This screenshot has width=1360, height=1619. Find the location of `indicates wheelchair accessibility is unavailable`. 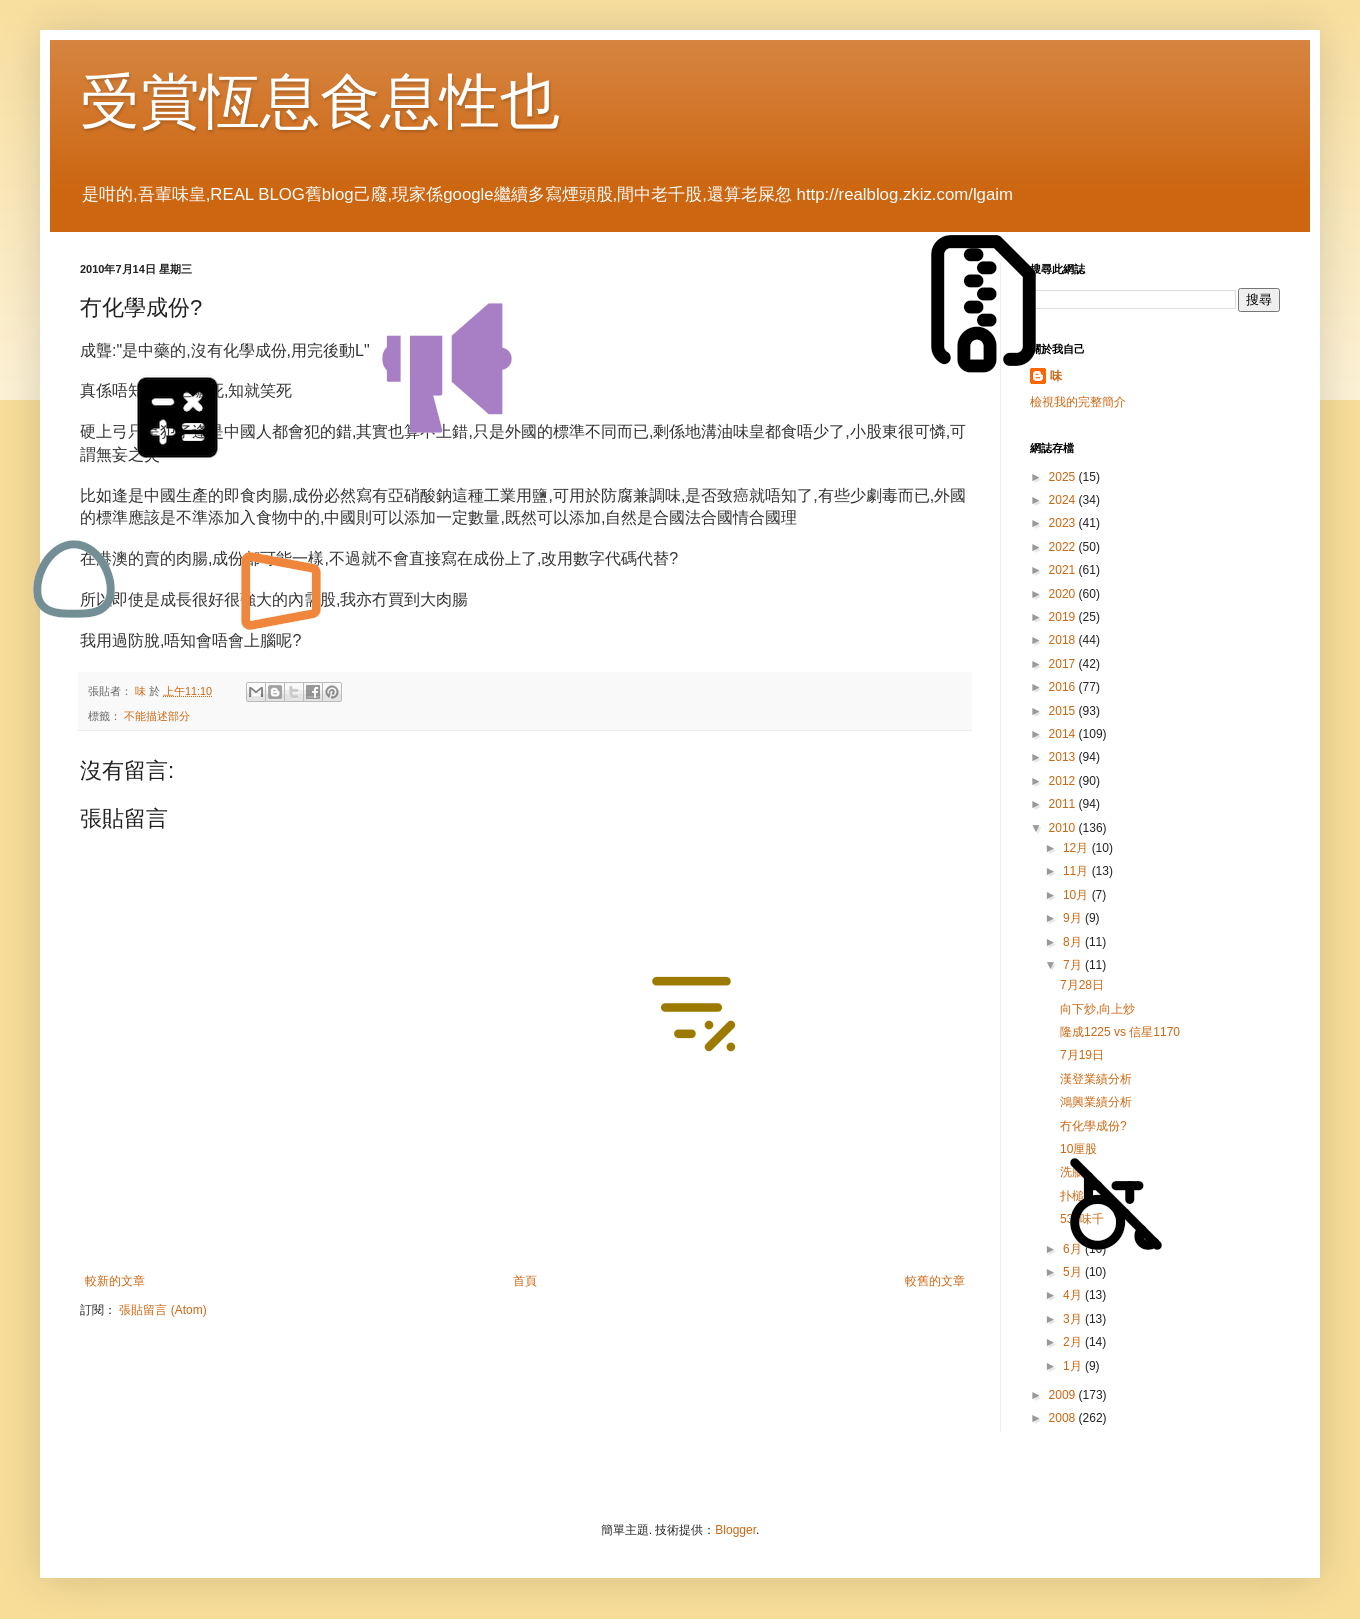

indicates wheelchair accessibility is unavailable is located at coordinates (1116, 1204).